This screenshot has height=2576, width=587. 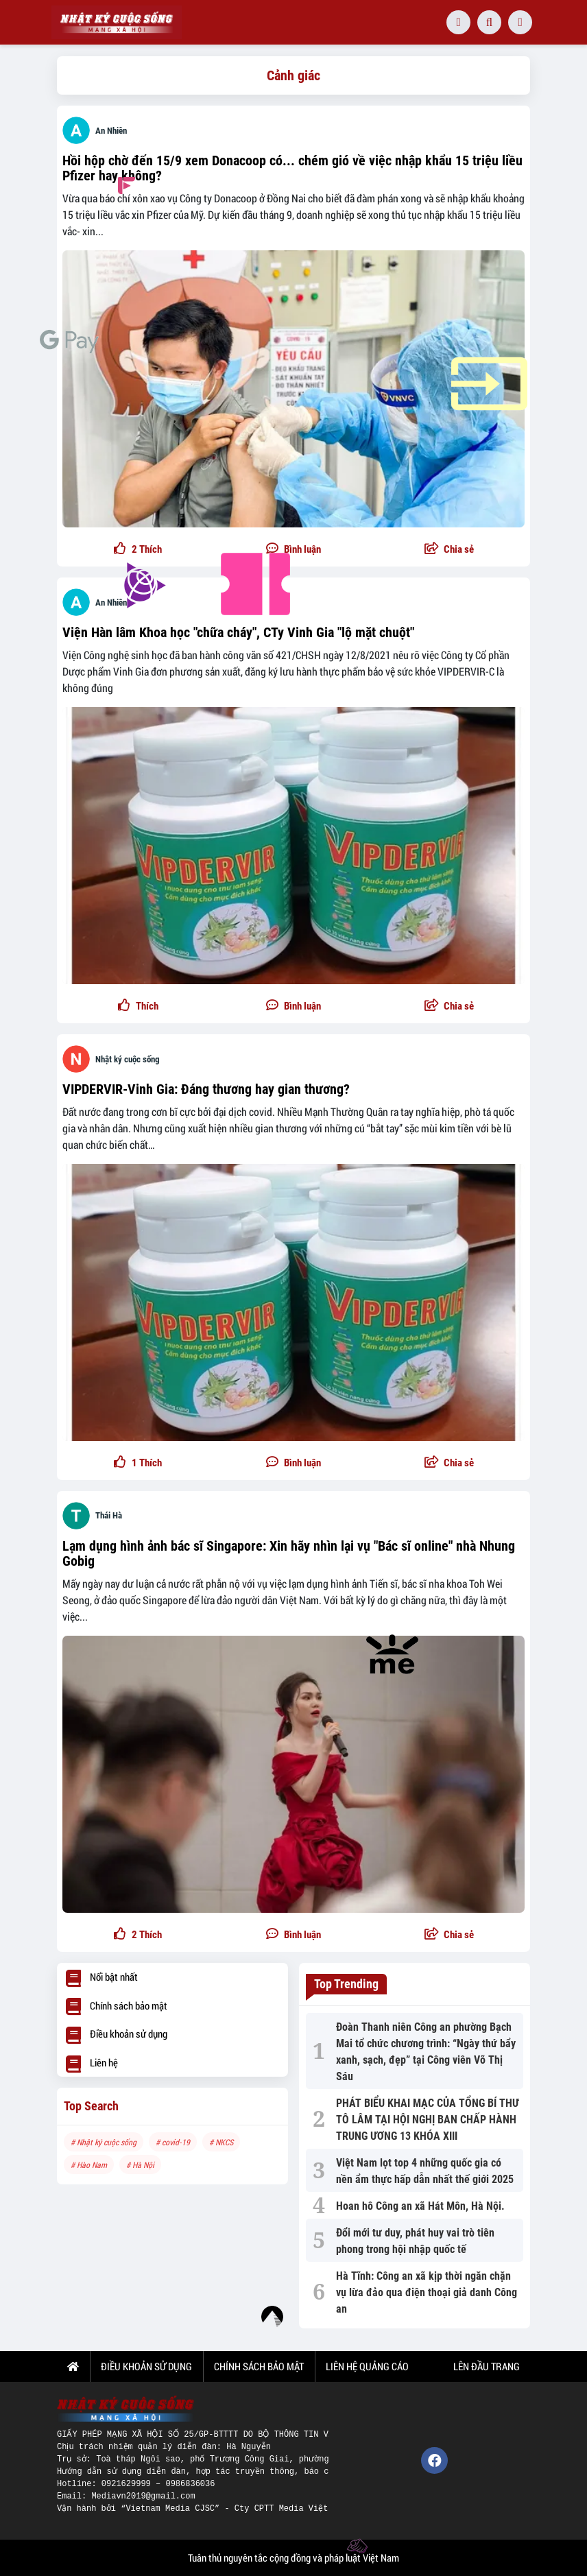 What do you see at coordinates (357, 2546) in the screenshot?
I see `lefthook git hooks manager logo` at bounding box center [357, 2546].